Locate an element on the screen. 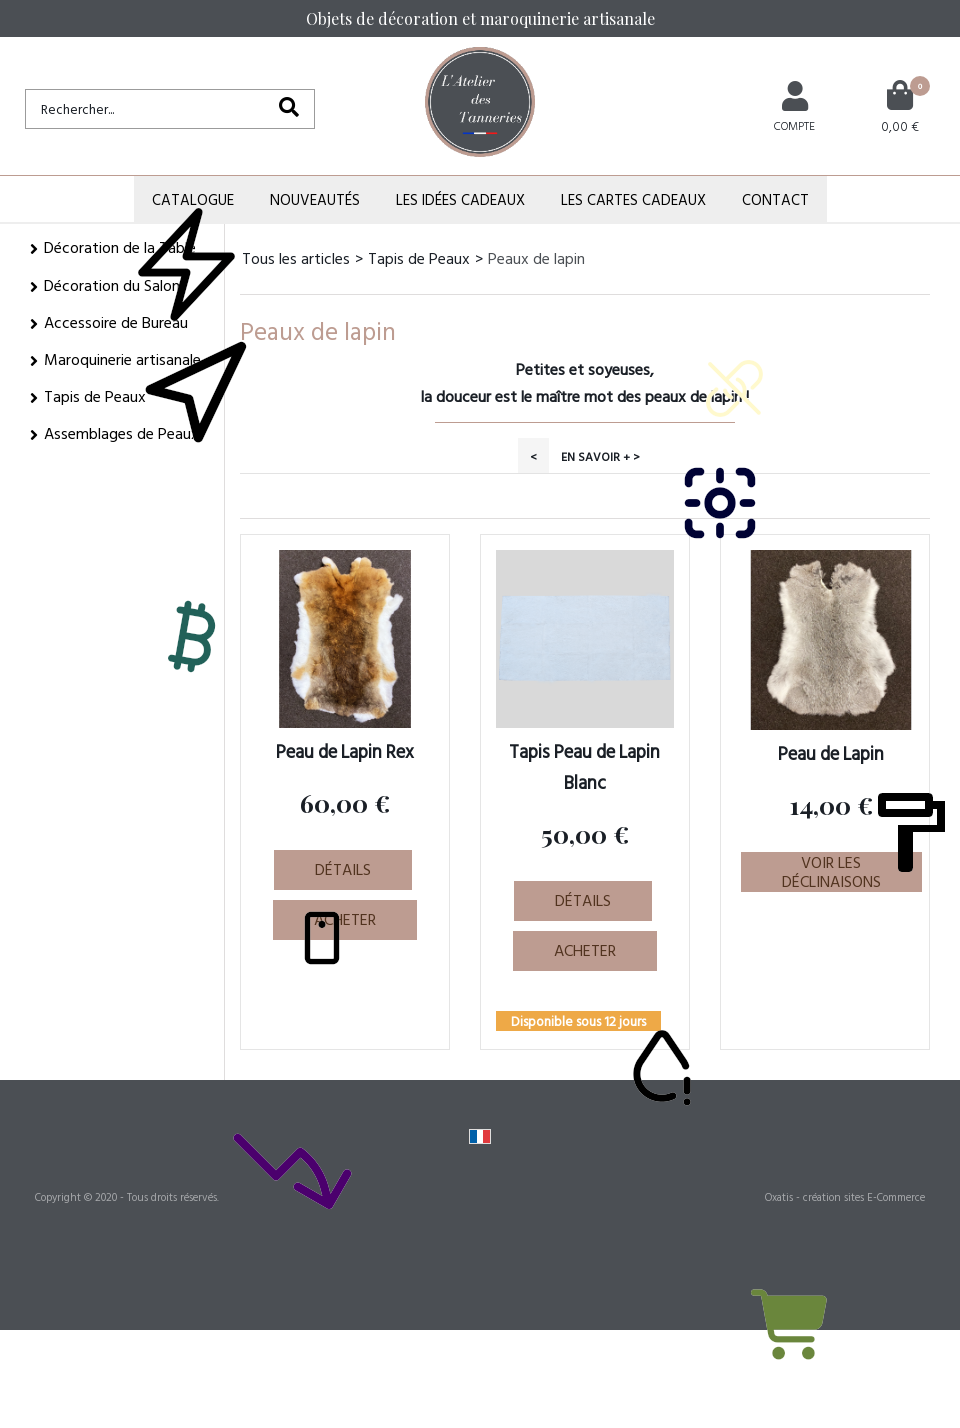  navigate to current location is located at coordinates (193, 394).